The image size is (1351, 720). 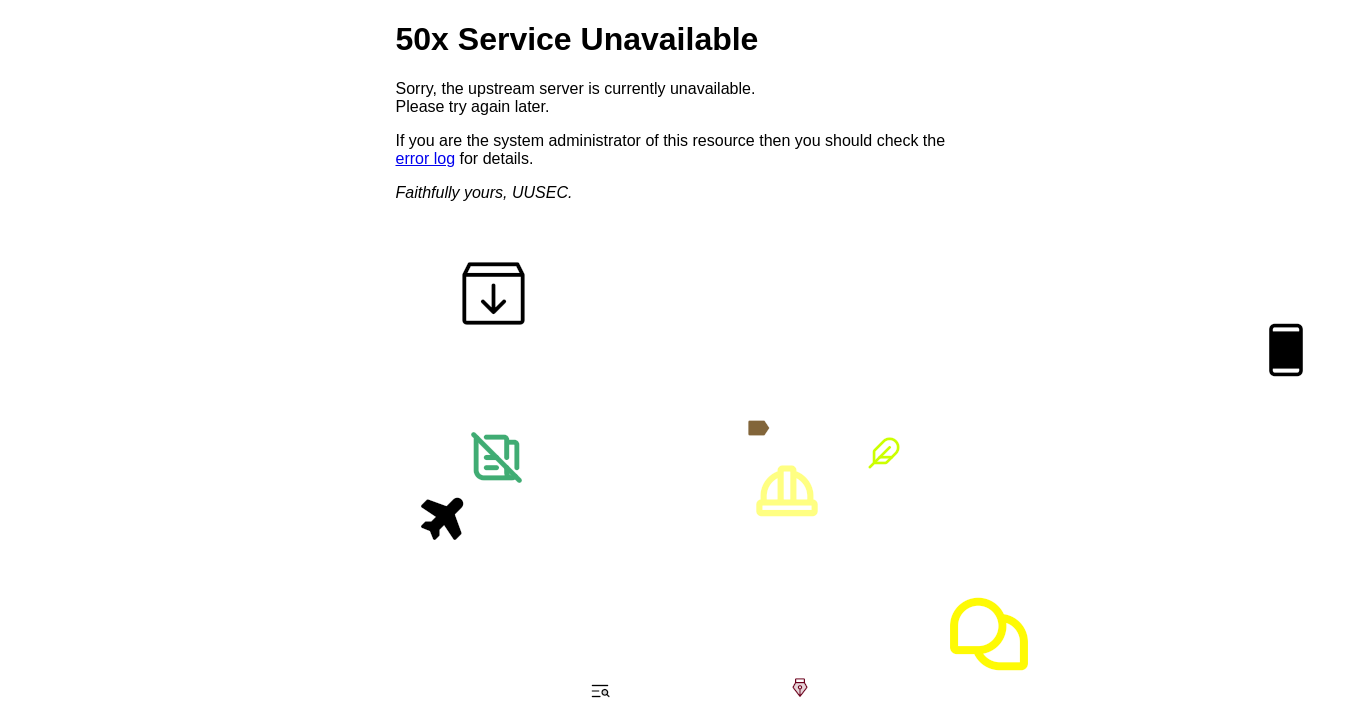 What do you see at coordinates (787, 494) in the screenshot?
I see `access construction or work site settings` at bounding box center [787, 494].